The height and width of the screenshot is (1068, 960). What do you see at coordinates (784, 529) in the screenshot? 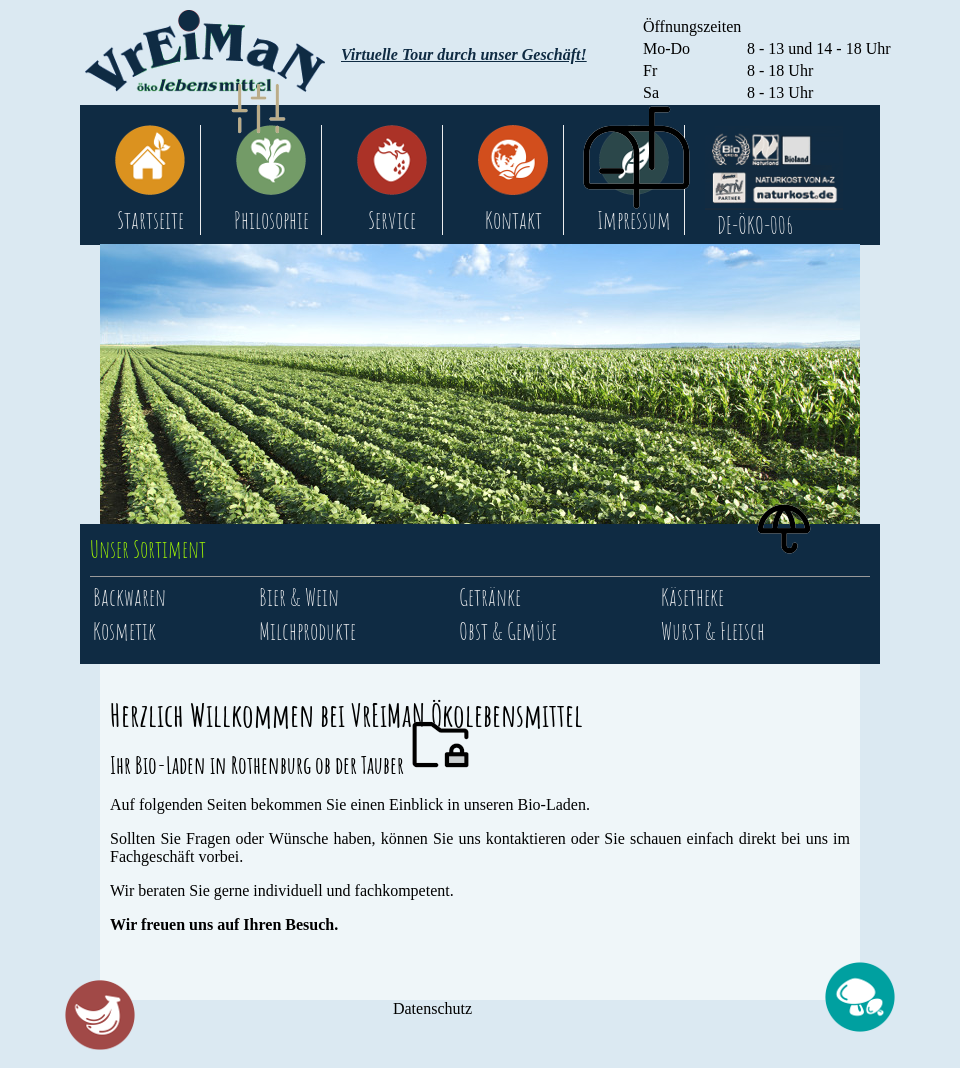
I see `view weather protection or rain forecast` at bounding box center [784, 529].